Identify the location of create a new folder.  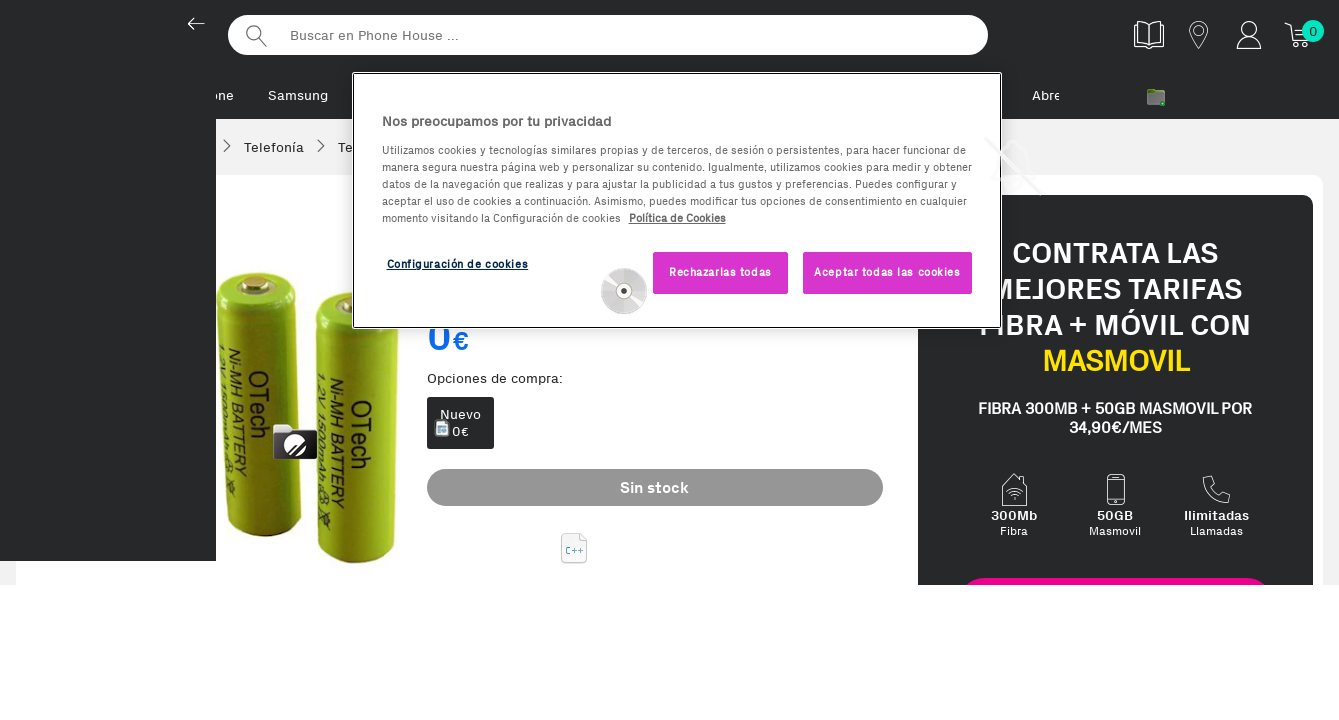
(1156, 97).